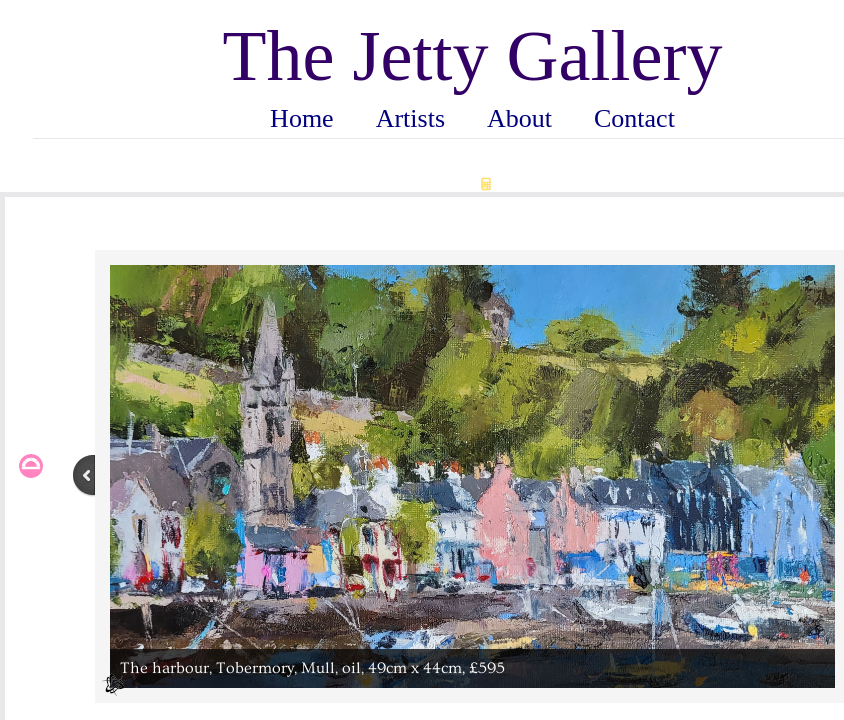 The width and height of the screenshot is (844, 720). Describe the element at coordinates (113, 685) in the screenshot. I see `launch Battle.net gaming platform` at that location.